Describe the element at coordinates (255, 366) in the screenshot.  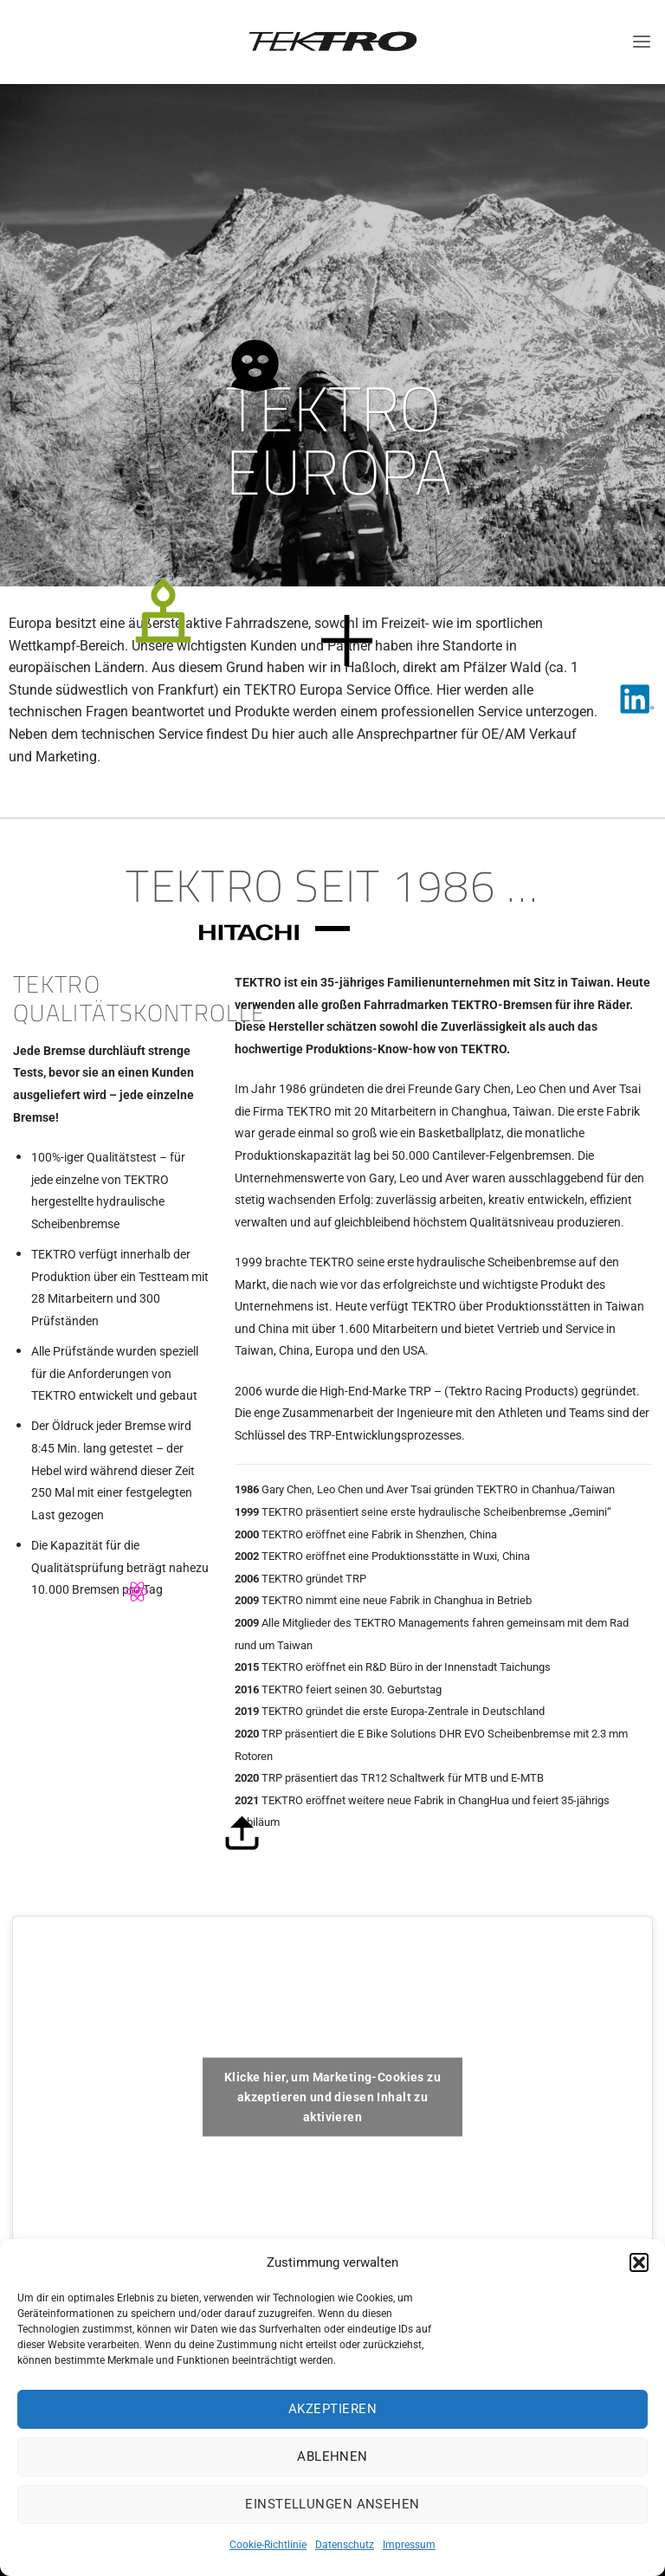
I see `indicates criminal or suspicious user profile` at that location.